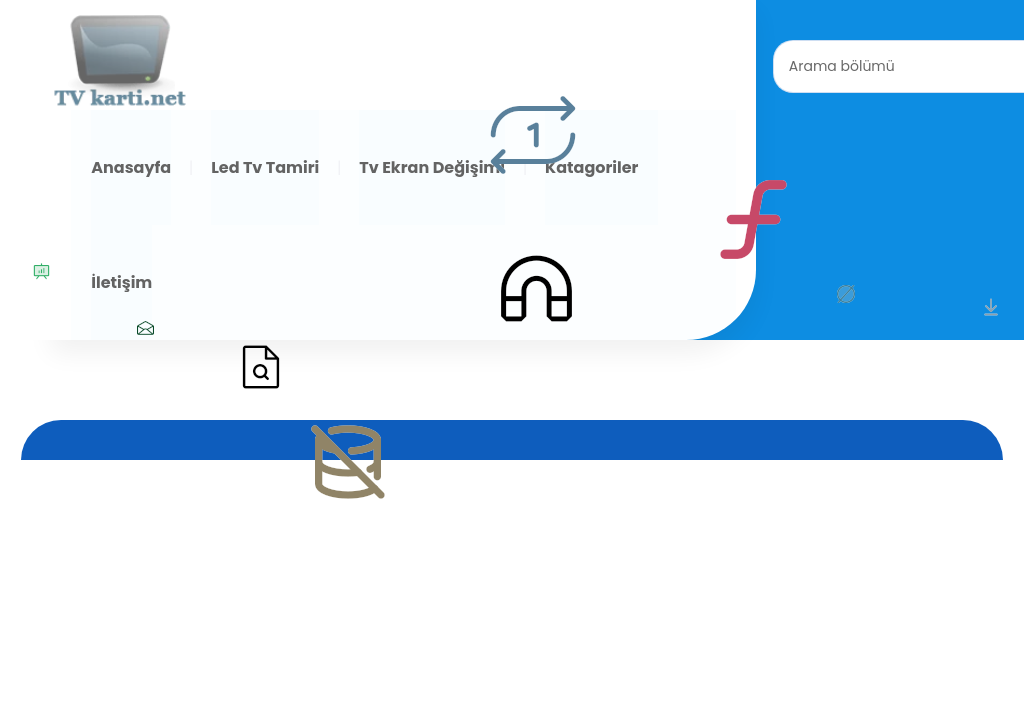 The image size is (1024, 720). Describe the element at coordinates (145, 328) in the screenshot. I see `view read messages` at that location.